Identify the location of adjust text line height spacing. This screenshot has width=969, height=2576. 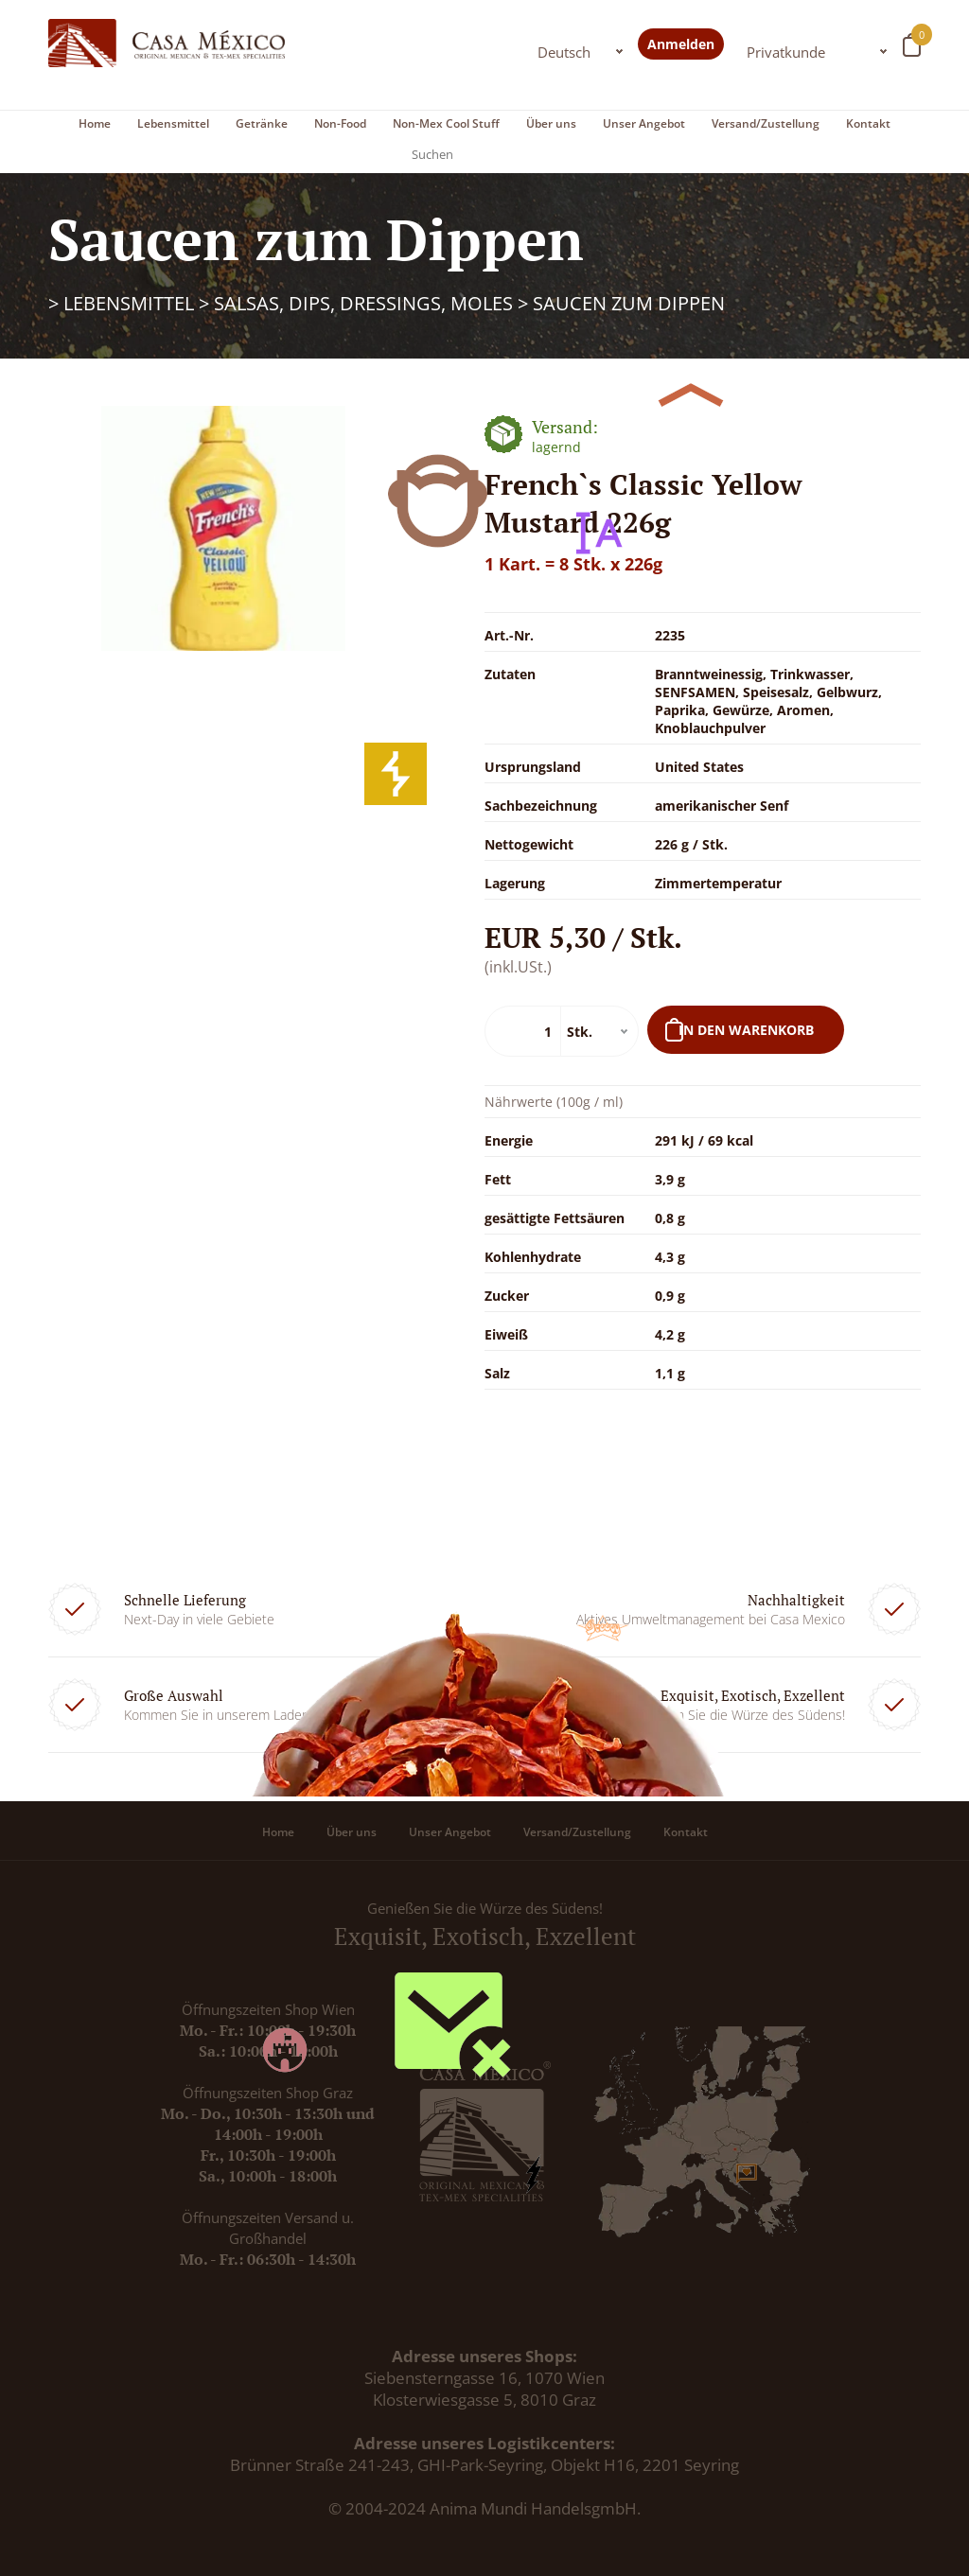
(599, 533).